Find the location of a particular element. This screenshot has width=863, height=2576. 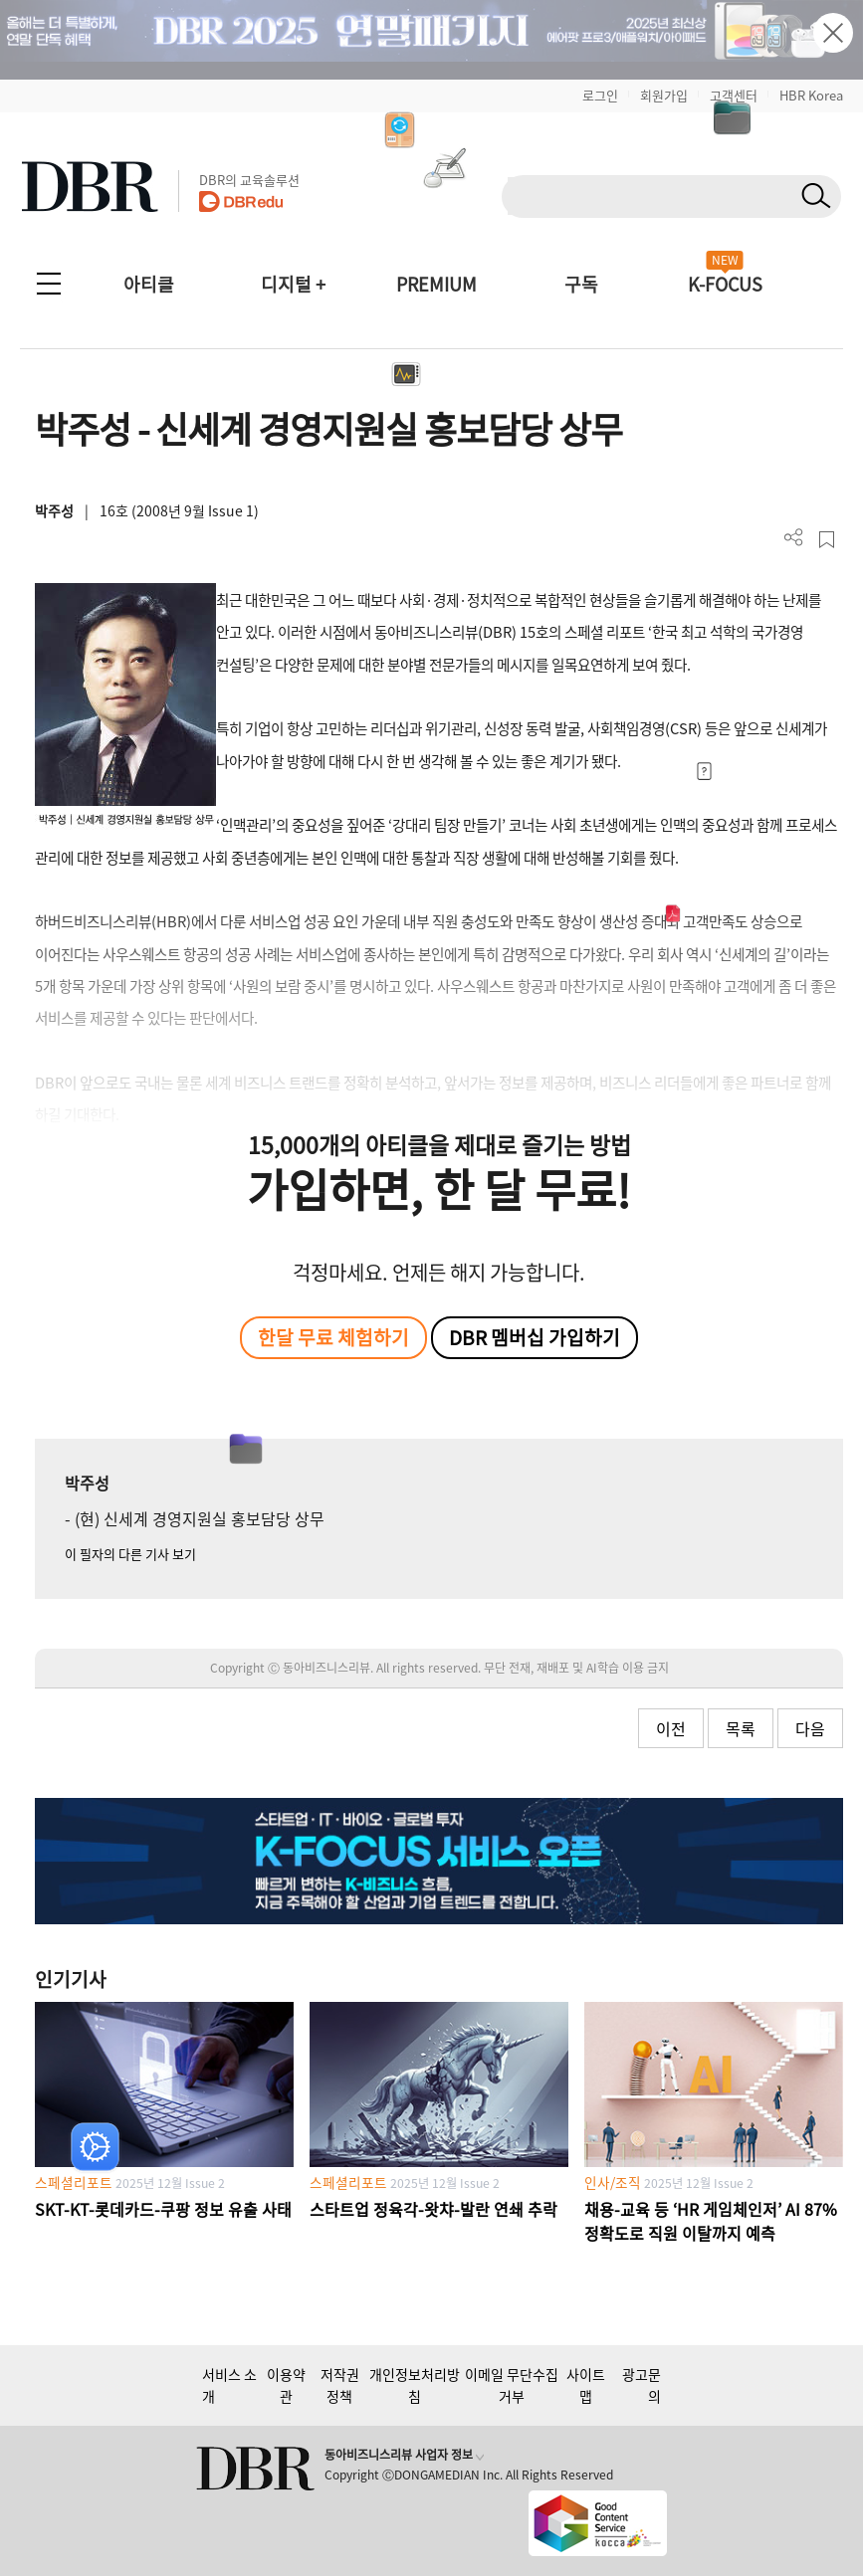

open system monitor application is located at coordinates (406, 374).